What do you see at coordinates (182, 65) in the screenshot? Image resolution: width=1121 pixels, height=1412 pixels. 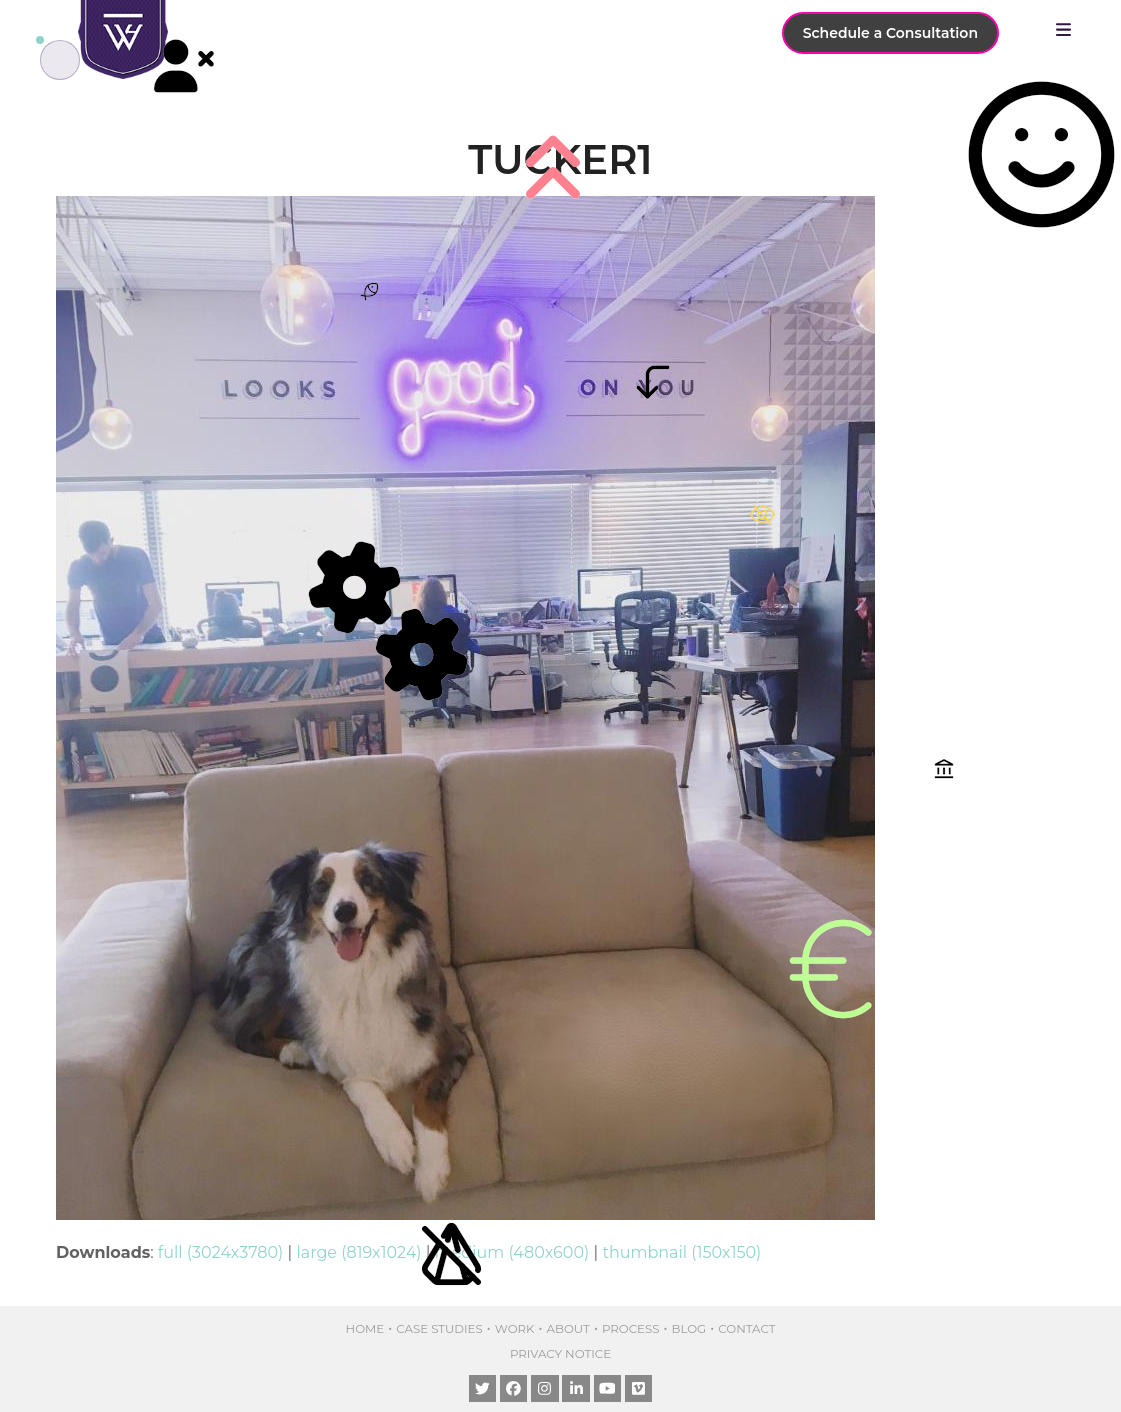 I see `remove a user or contact` at bounding box center [182, 65].